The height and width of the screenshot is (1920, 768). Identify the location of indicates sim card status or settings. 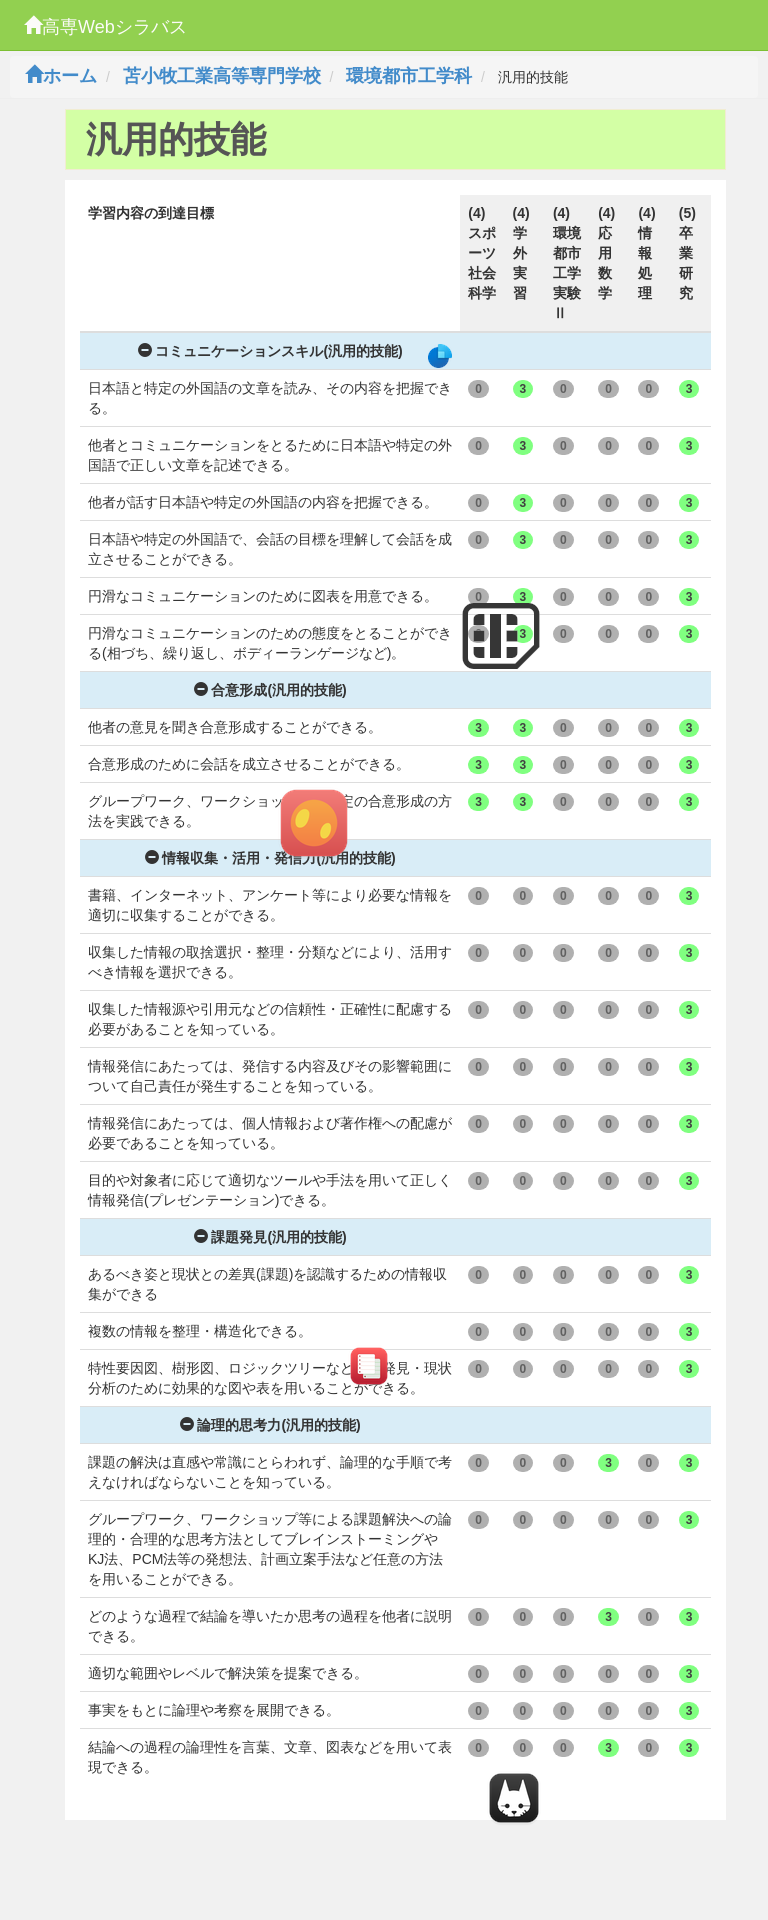
(501, 636).